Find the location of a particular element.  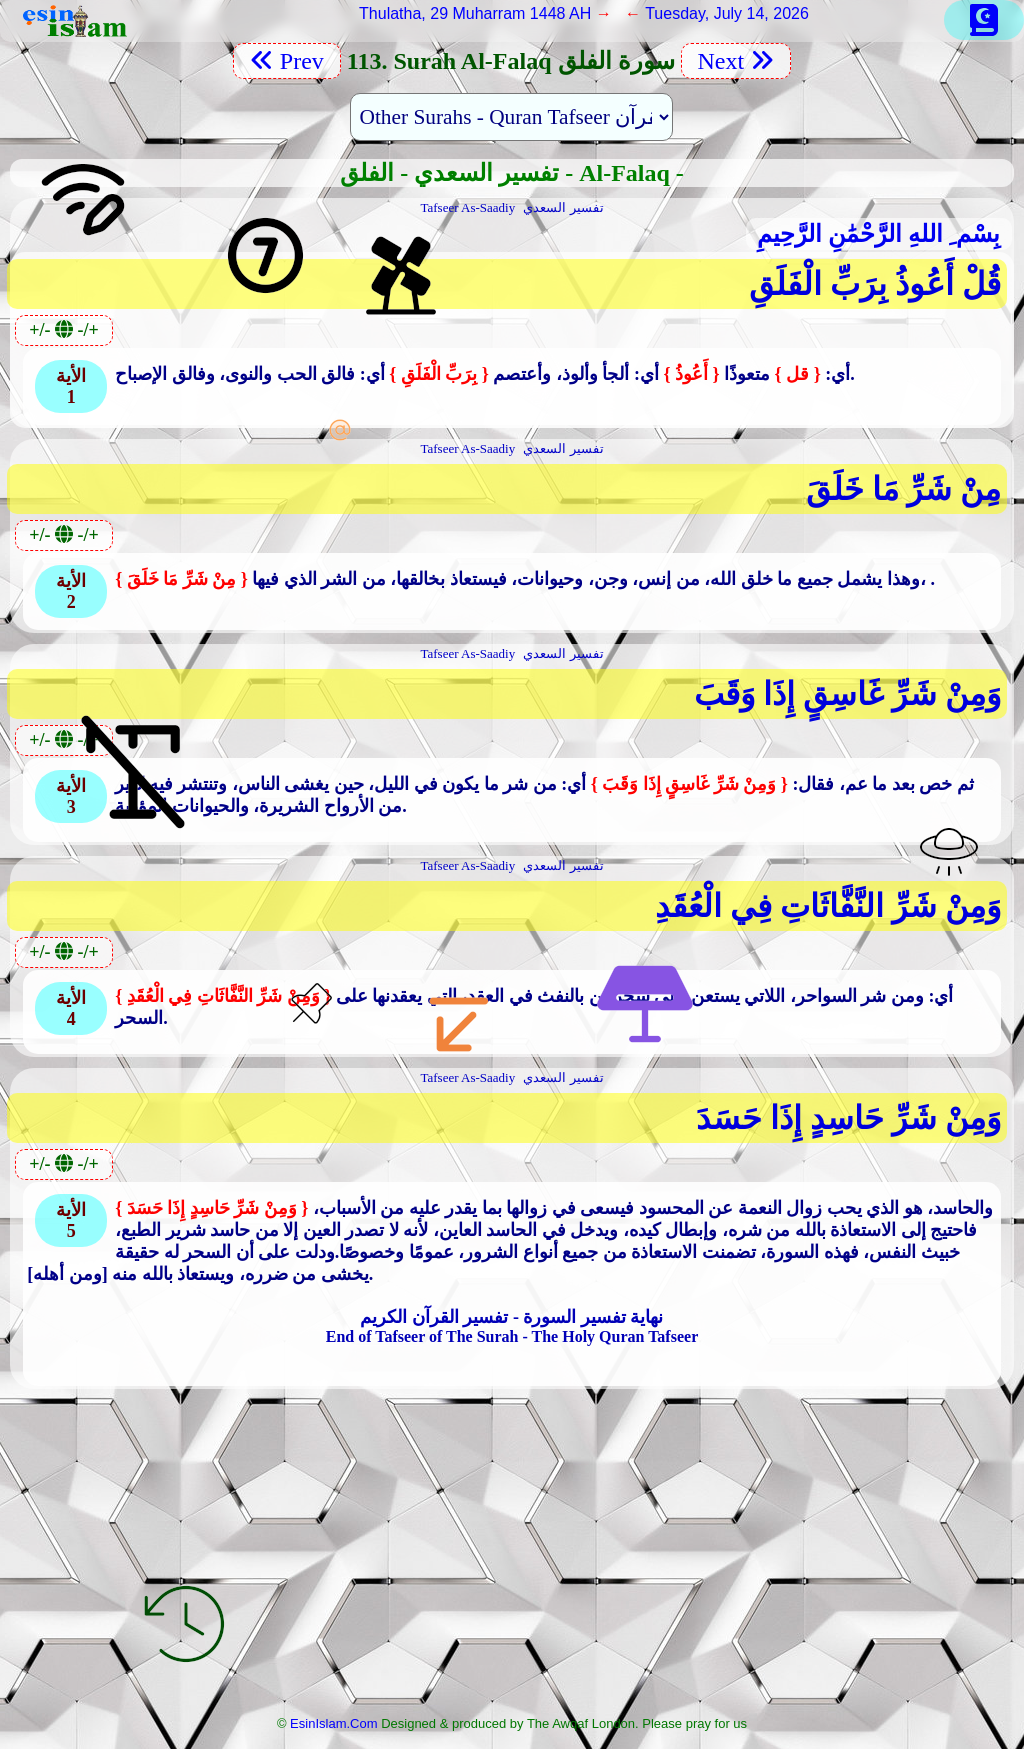

edit or rename wifi network settings is located at coordinates (83, 194).